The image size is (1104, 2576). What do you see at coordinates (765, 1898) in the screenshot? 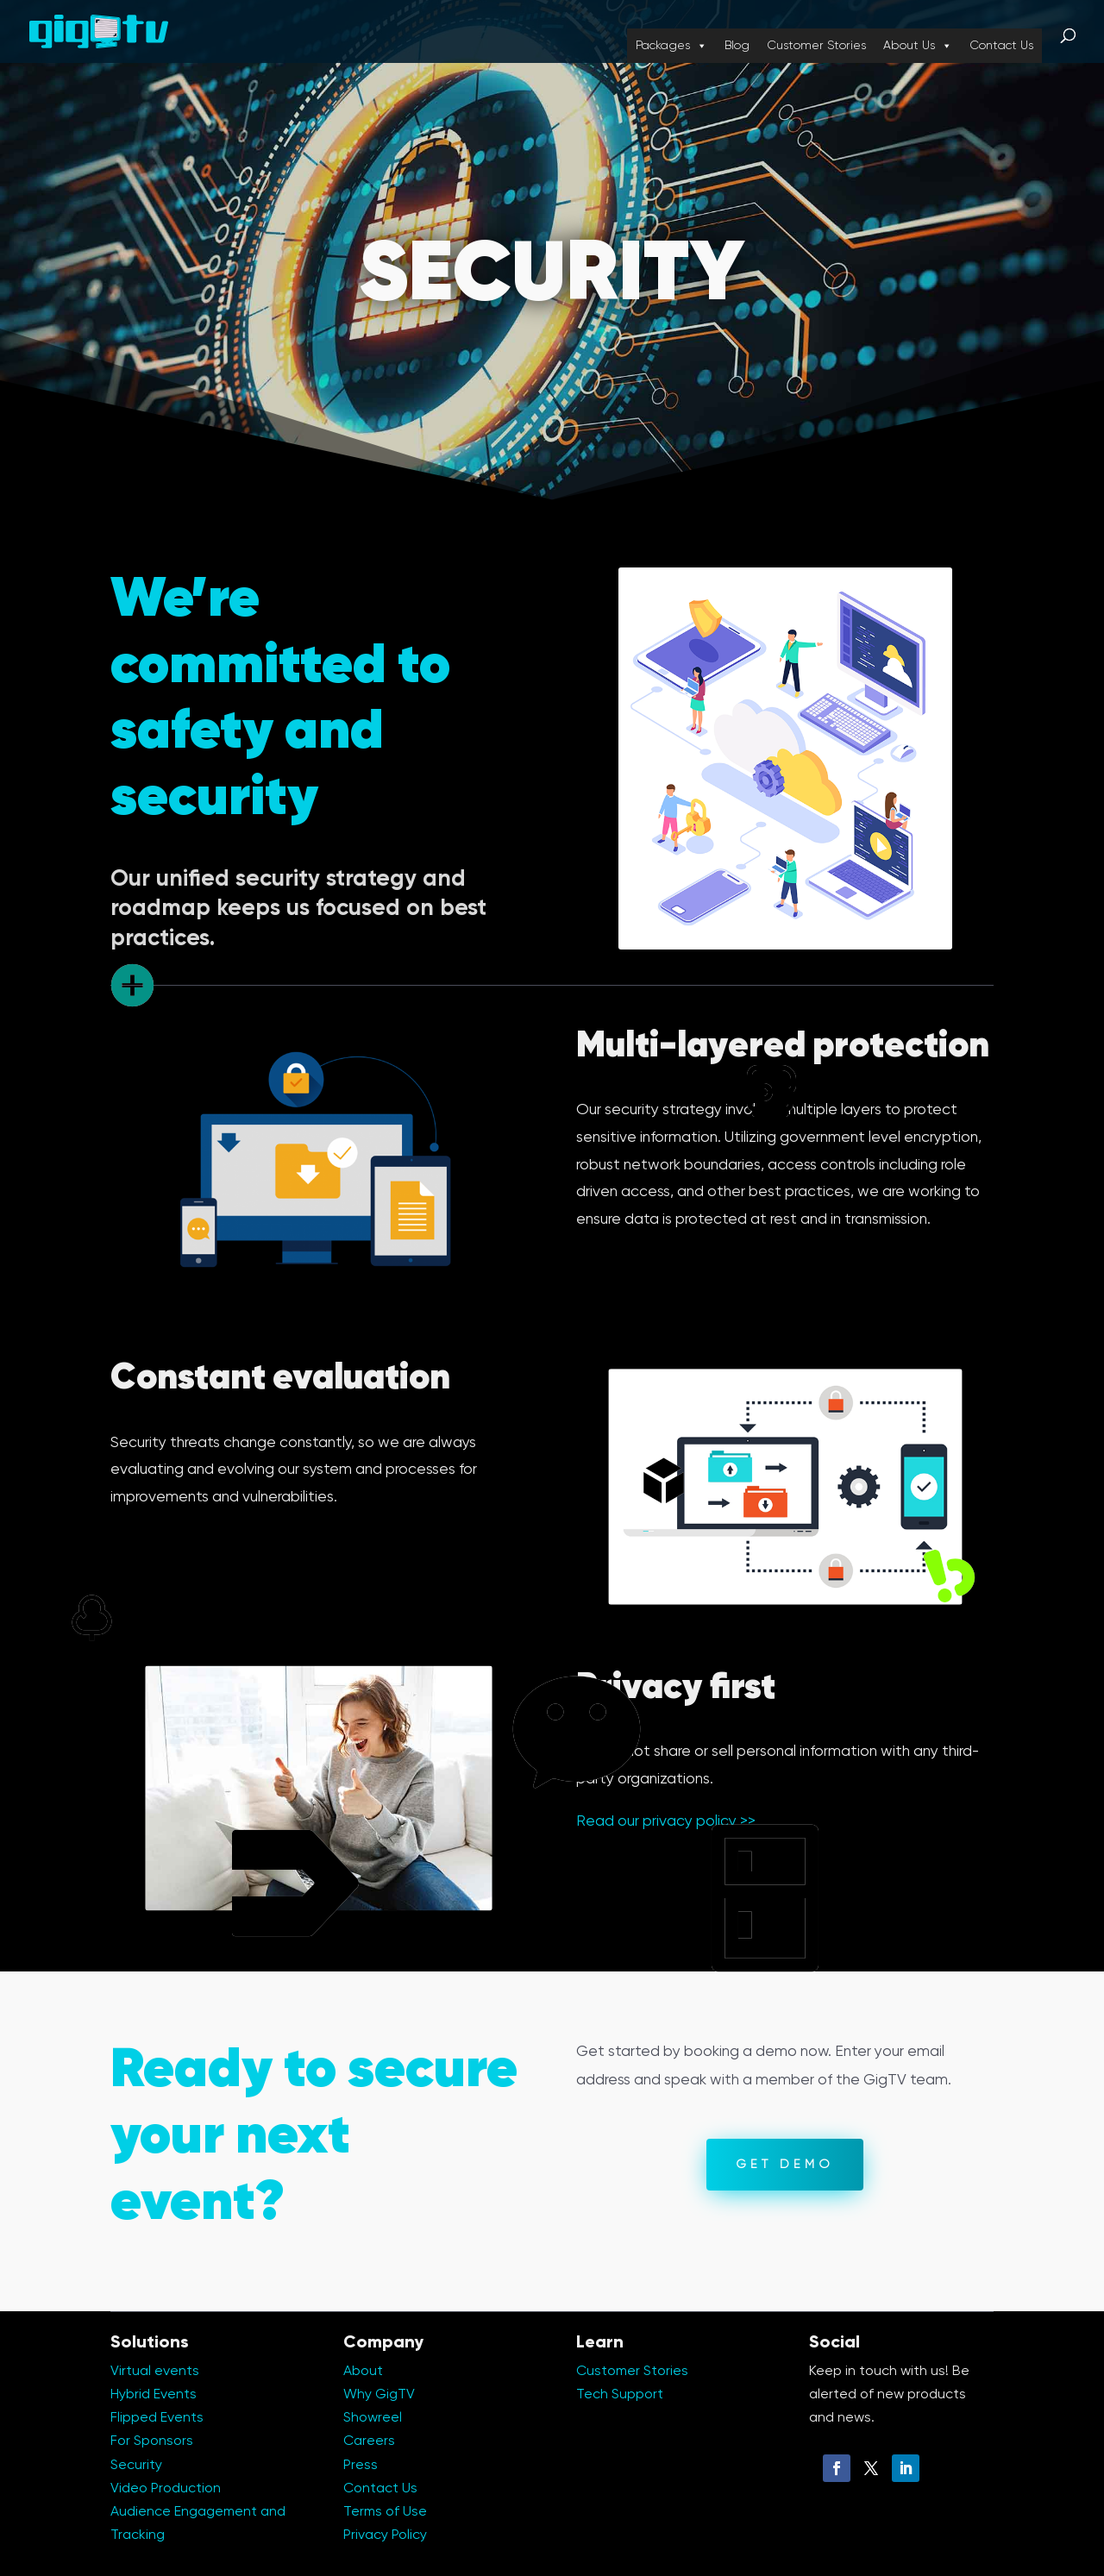
I see `access refrigerator or kitchen appliance controls` at bounding box center [765, 1898].